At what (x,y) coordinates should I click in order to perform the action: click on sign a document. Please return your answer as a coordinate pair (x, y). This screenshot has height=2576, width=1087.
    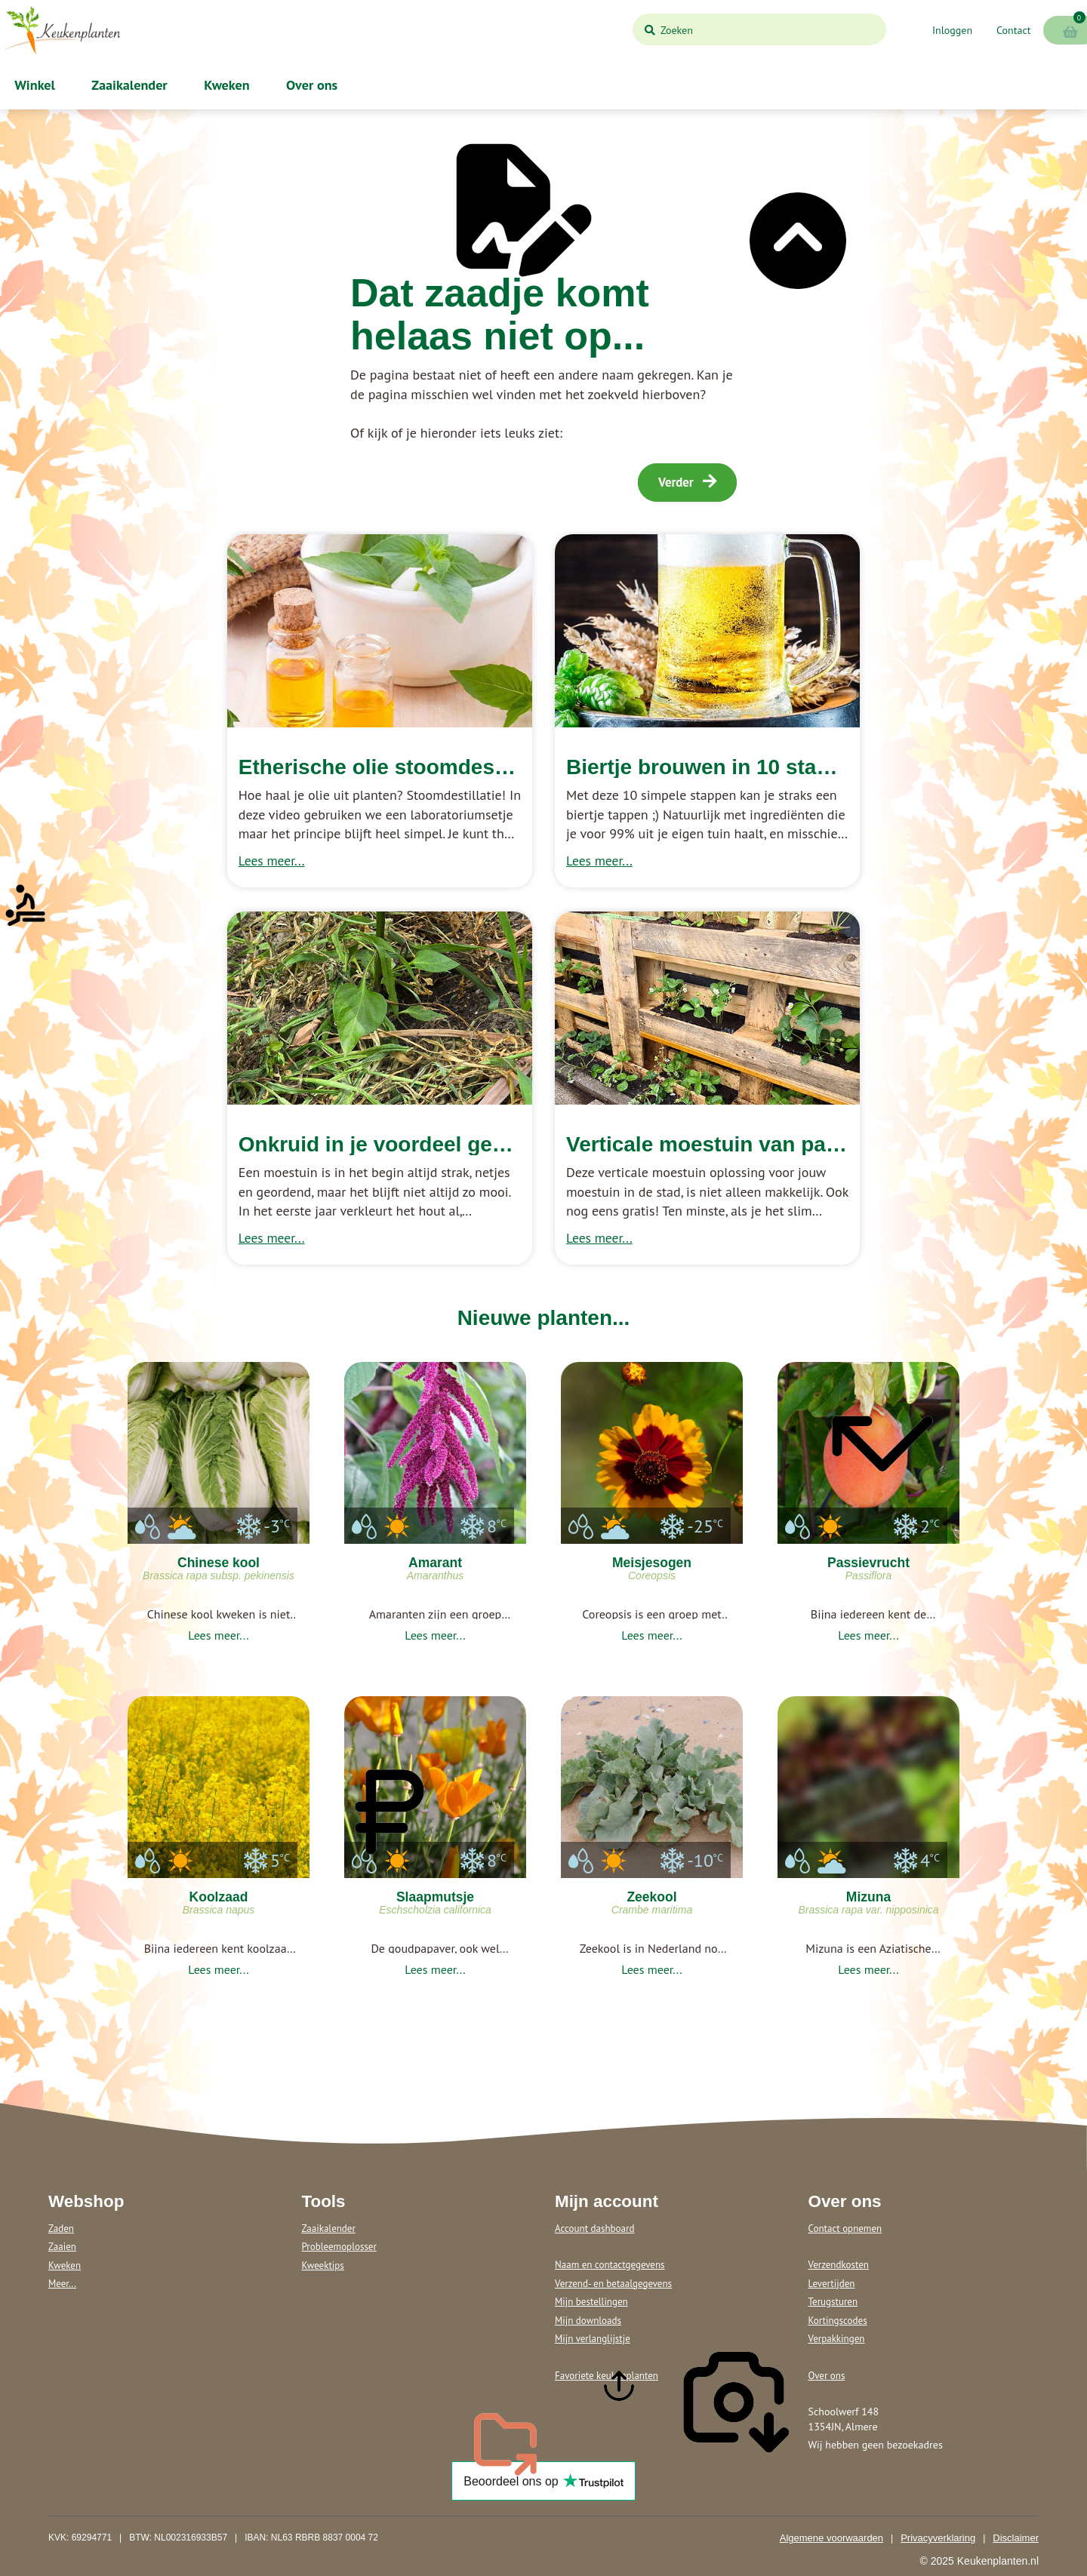
    Looking at the image, I should click on (519, 206).